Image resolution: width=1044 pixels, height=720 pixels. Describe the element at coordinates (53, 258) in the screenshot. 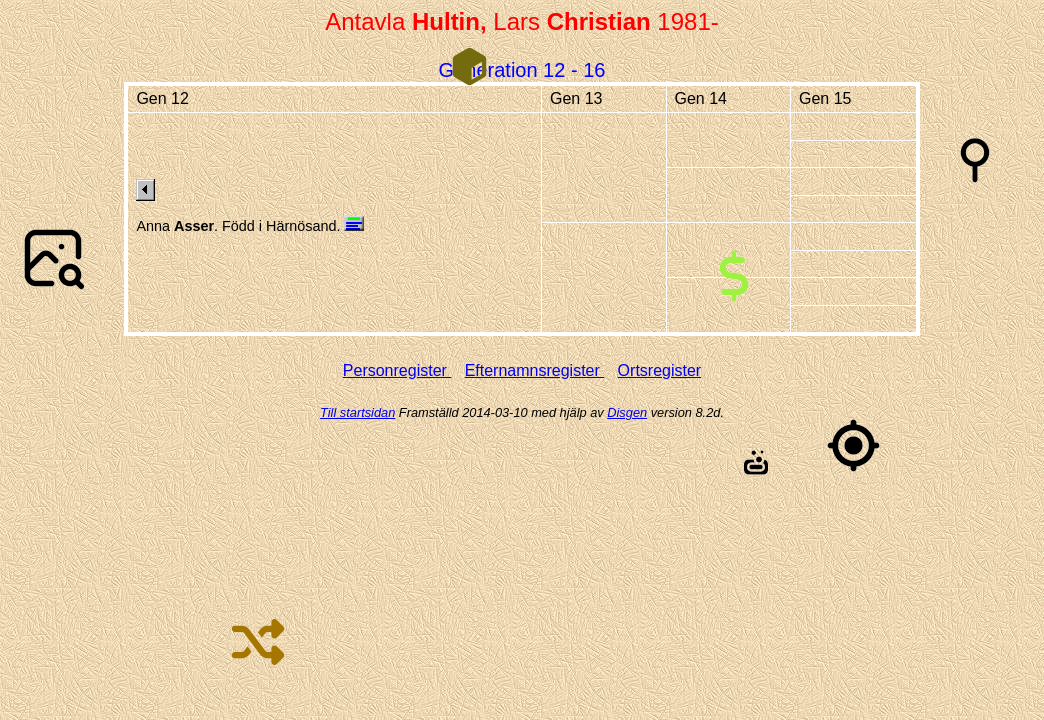

I see `search through your photo library` at that location.